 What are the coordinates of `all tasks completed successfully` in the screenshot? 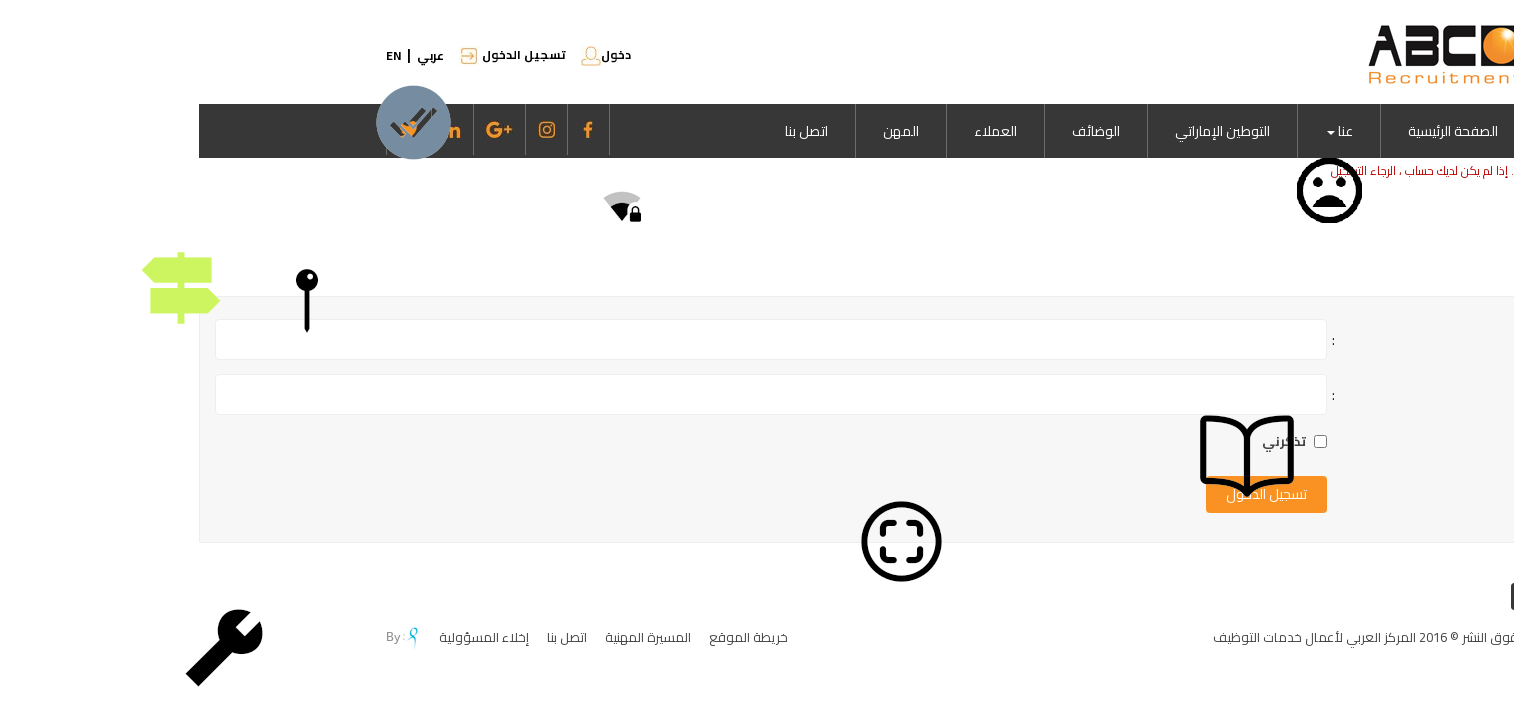 It's located at (413, 122).